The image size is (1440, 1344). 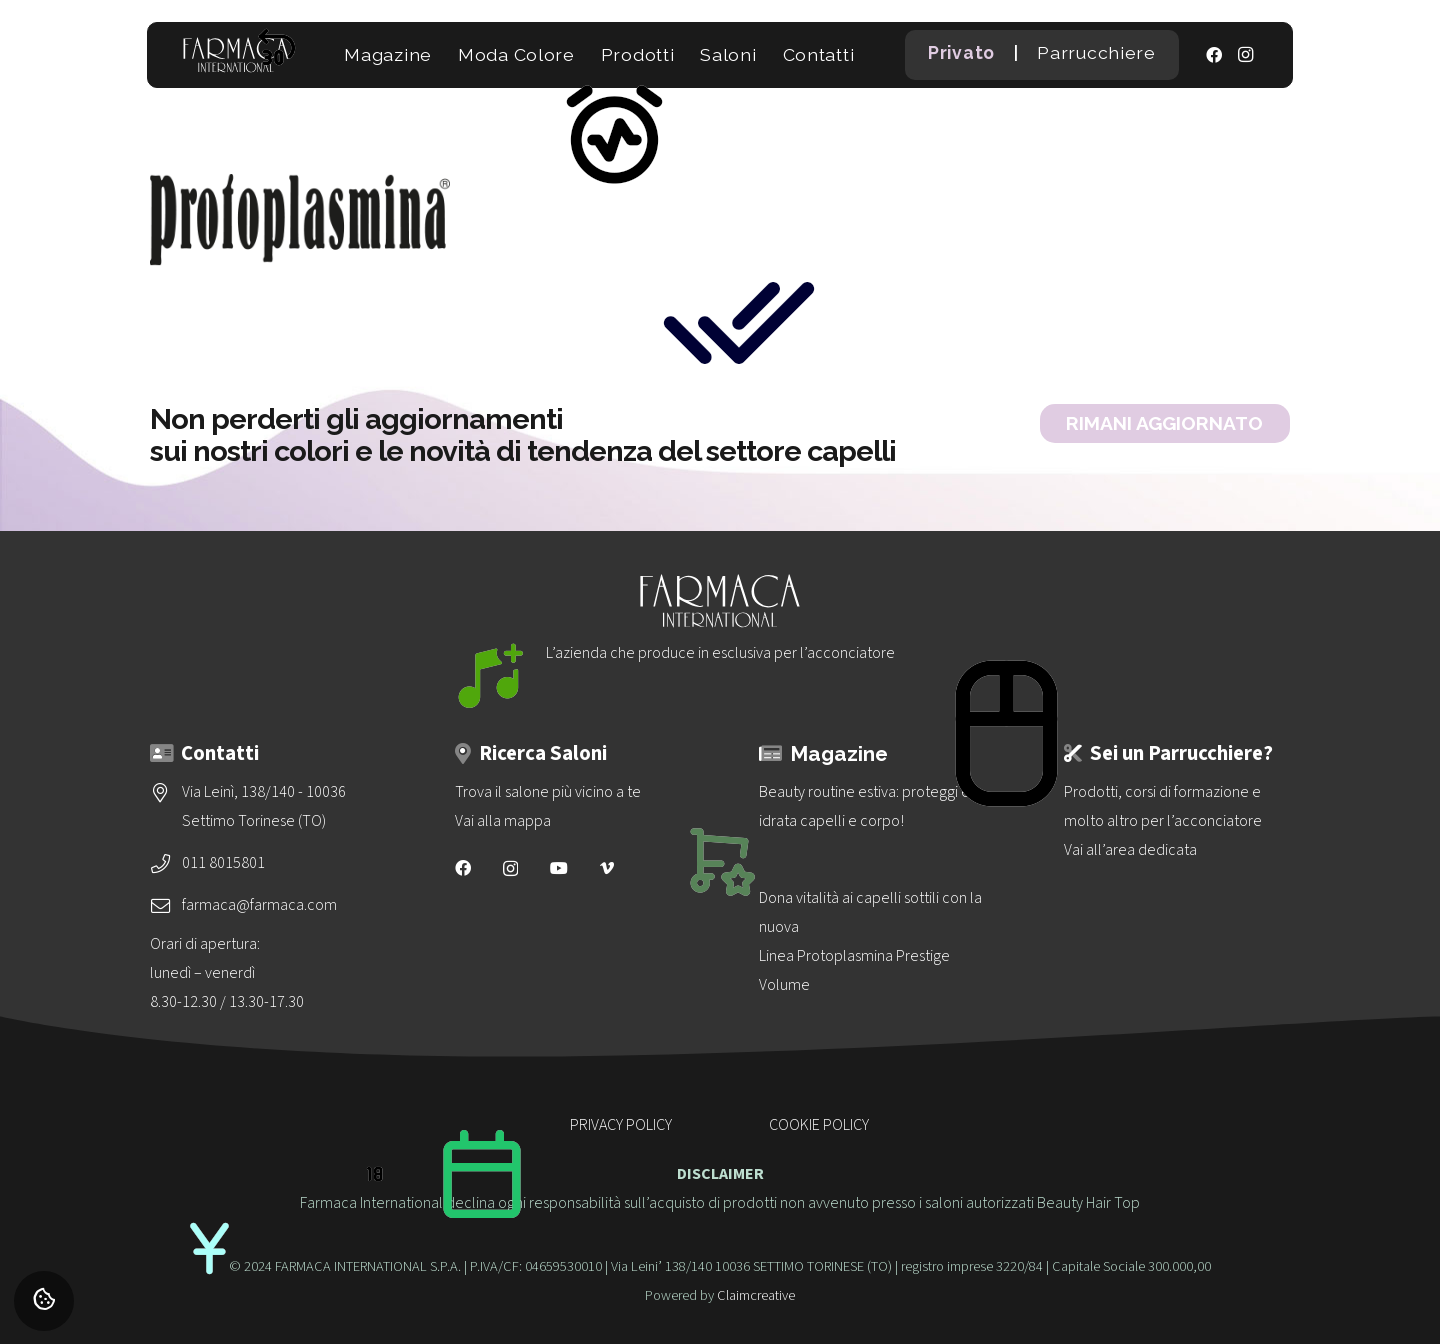 I want to click on indicates chinese yuan currency, so click(x=209, y=1248).